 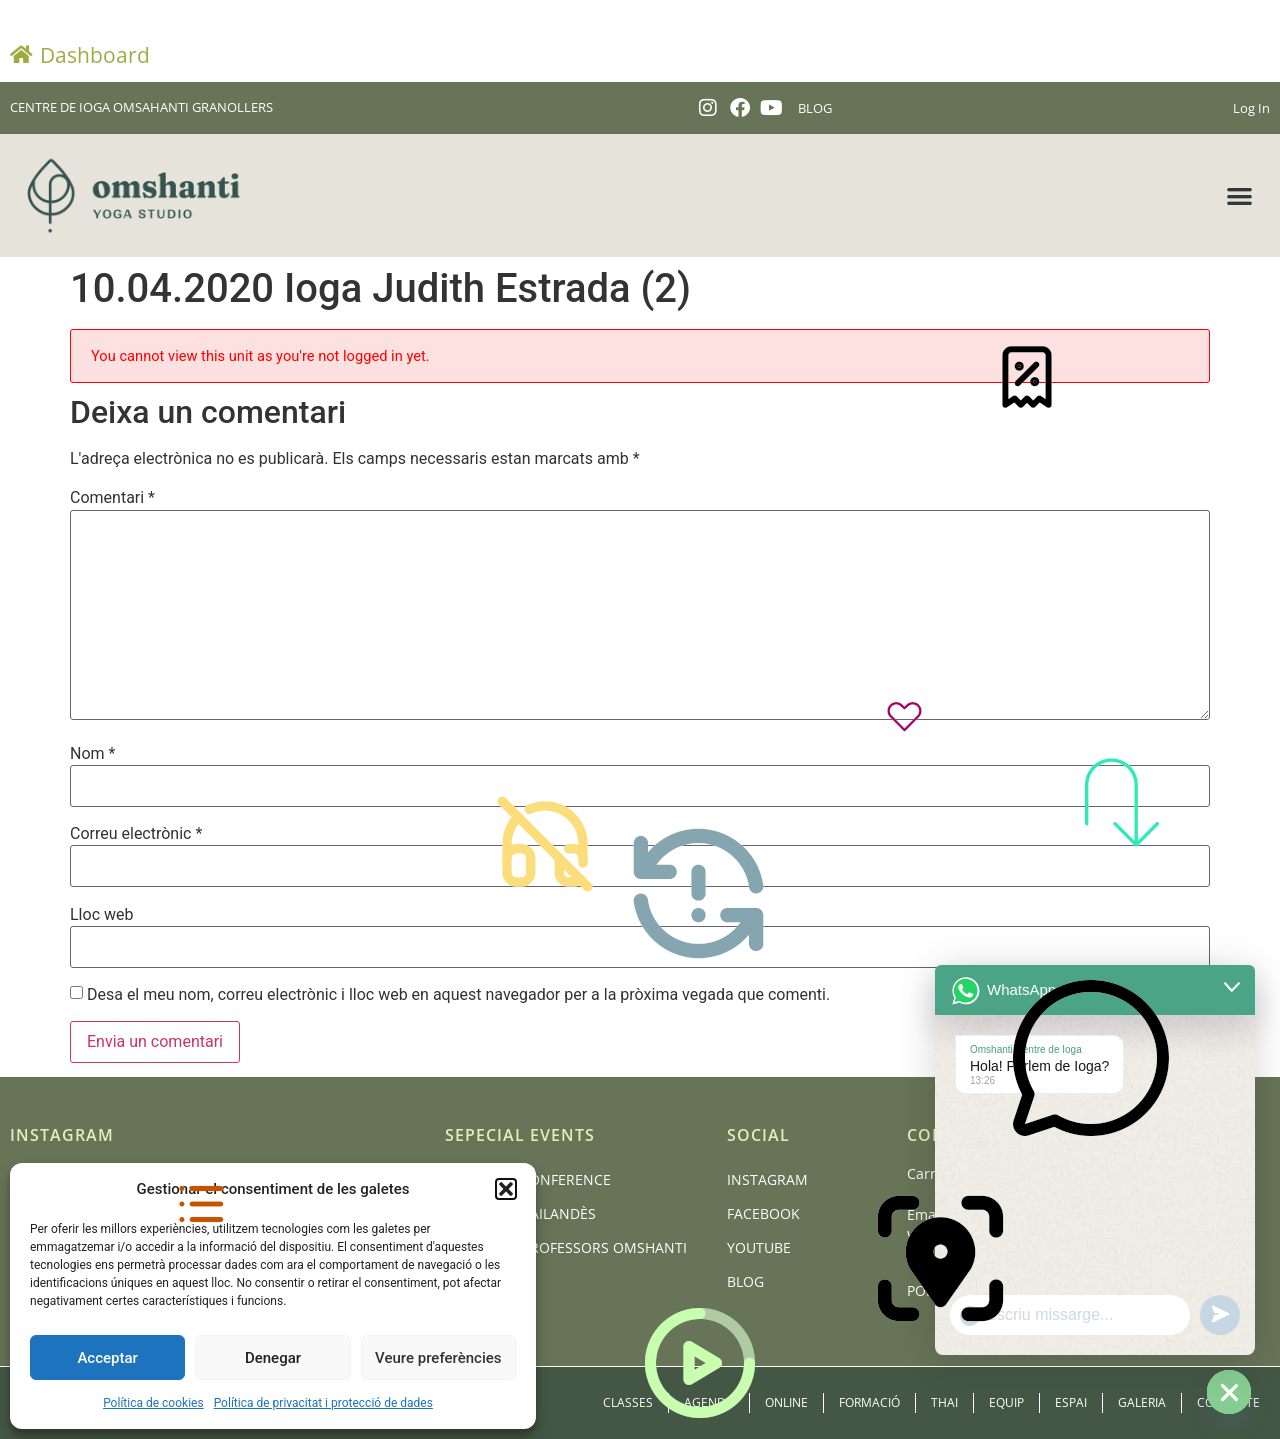 What do you see at coordinates (200, 1204) in the screenshot?
I see `view items in list format` at bounding box center [200, 1204].